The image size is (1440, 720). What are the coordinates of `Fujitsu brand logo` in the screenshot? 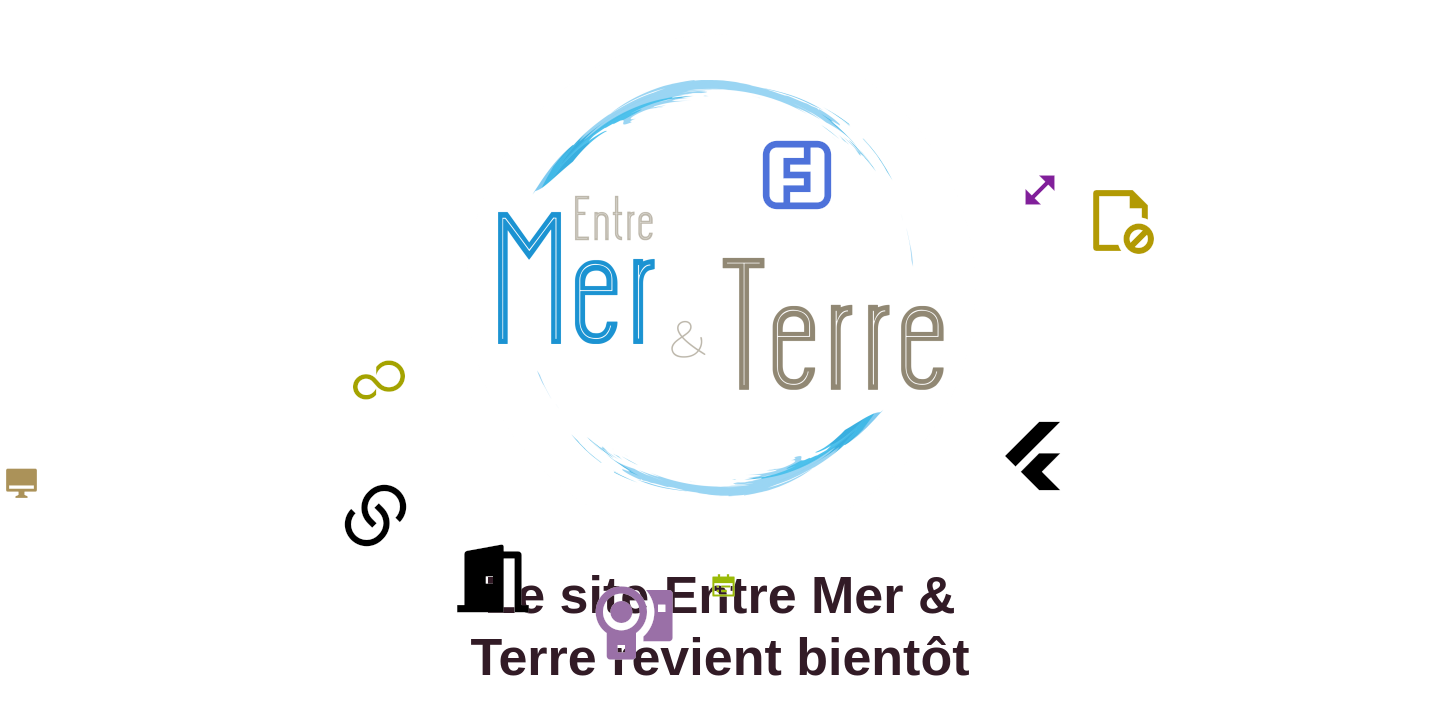 It's located at (379, 380).